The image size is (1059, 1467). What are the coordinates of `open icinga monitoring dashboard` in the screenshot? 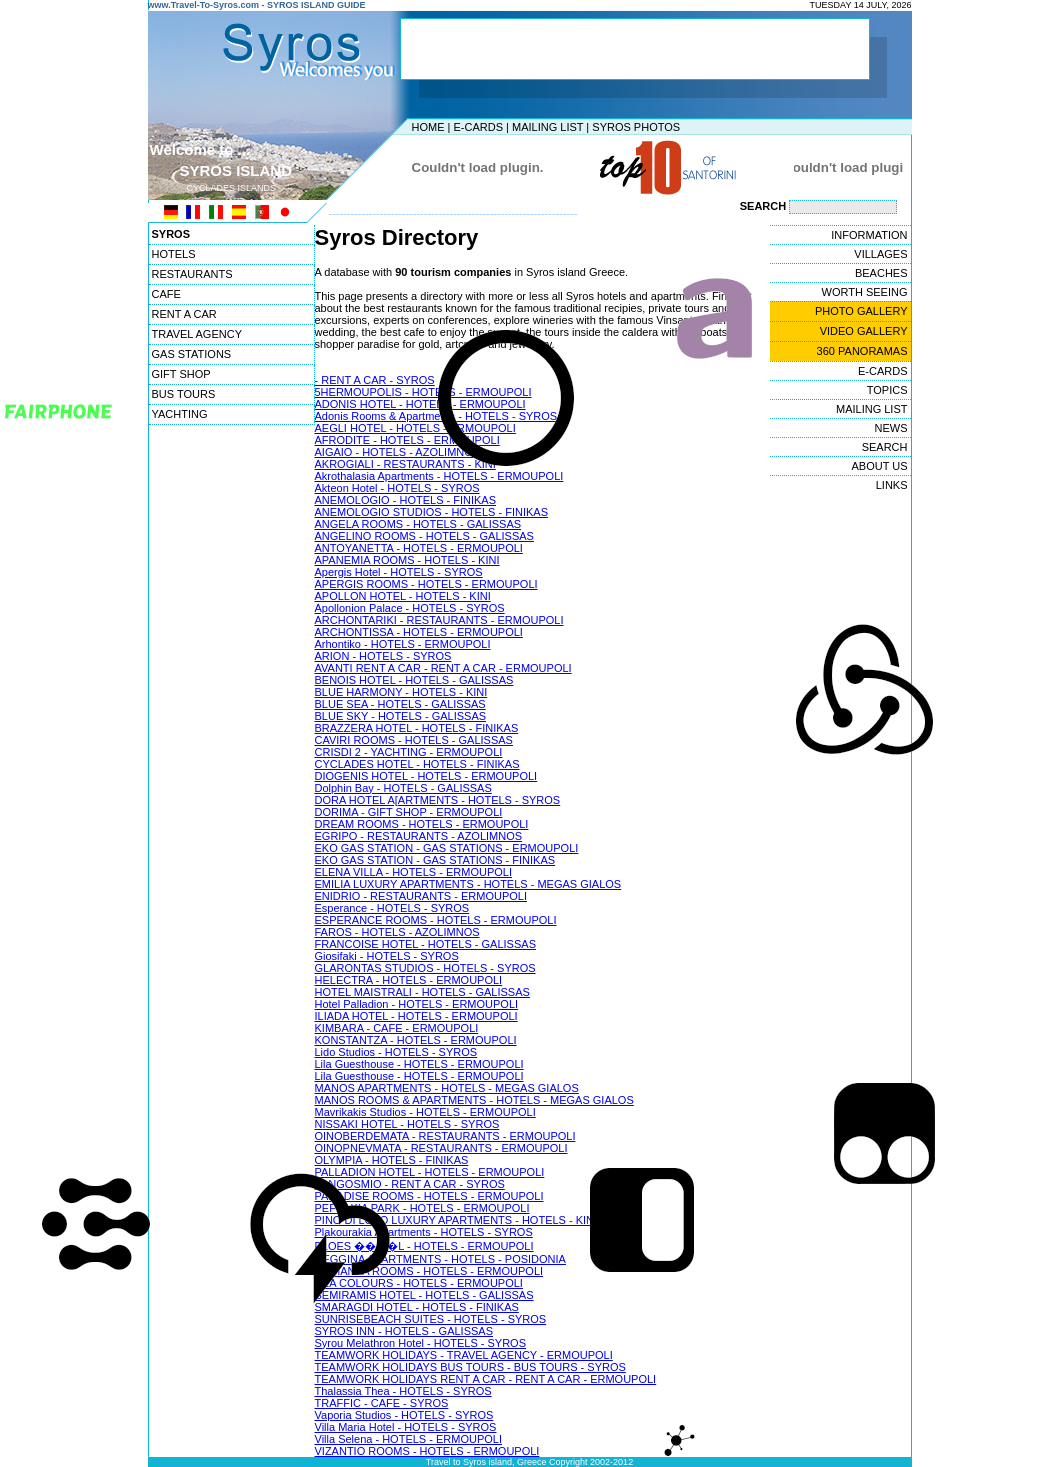 It's located at (679, 1440).